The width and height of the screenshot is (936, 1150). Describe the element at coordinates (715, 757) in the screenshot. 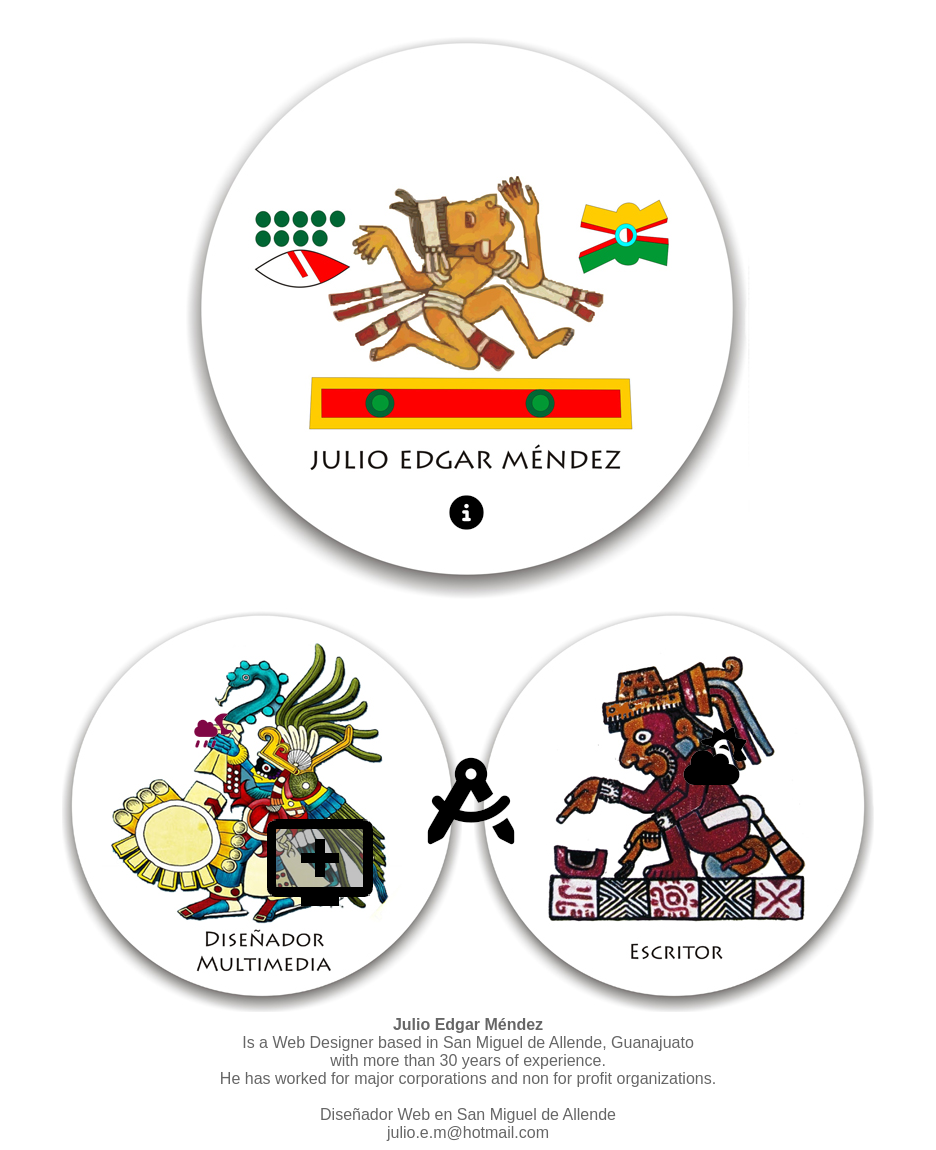

I see `view current weather conditions` at that location.